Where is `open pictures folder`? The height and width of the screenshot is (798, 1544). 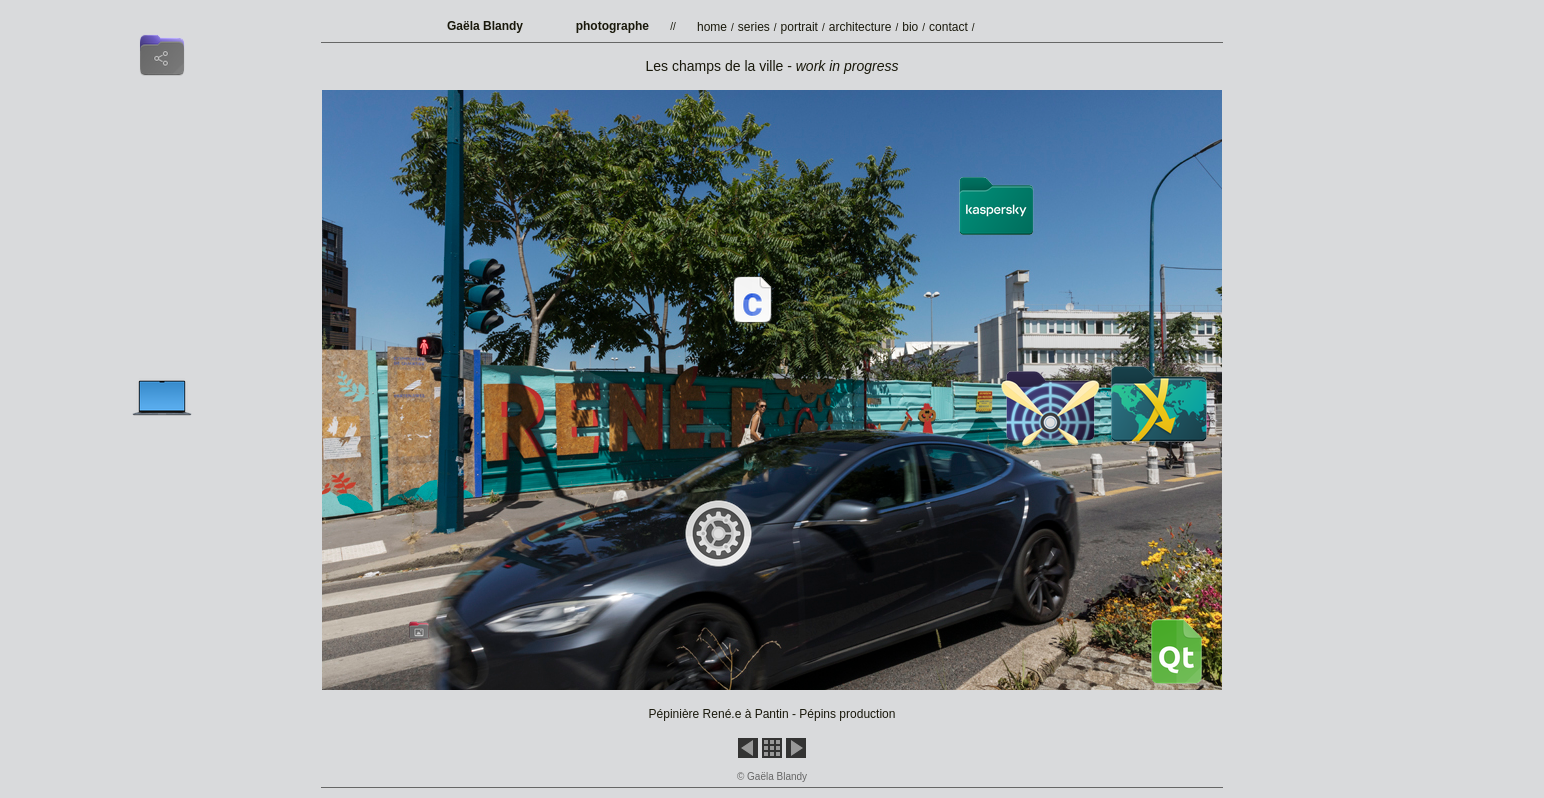 open pictures folder is located at coordinates (419, 630).